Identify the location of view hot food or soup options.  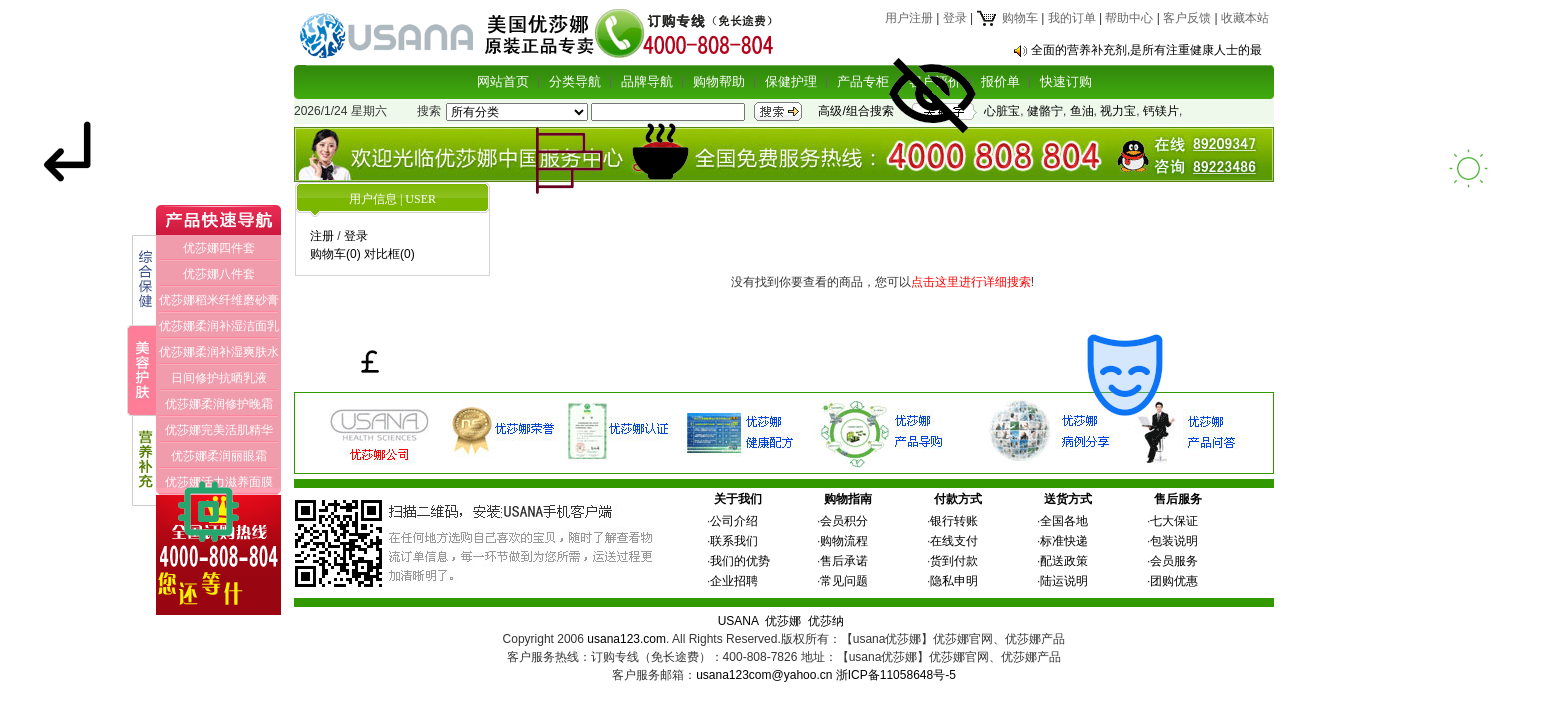
(660, 151).